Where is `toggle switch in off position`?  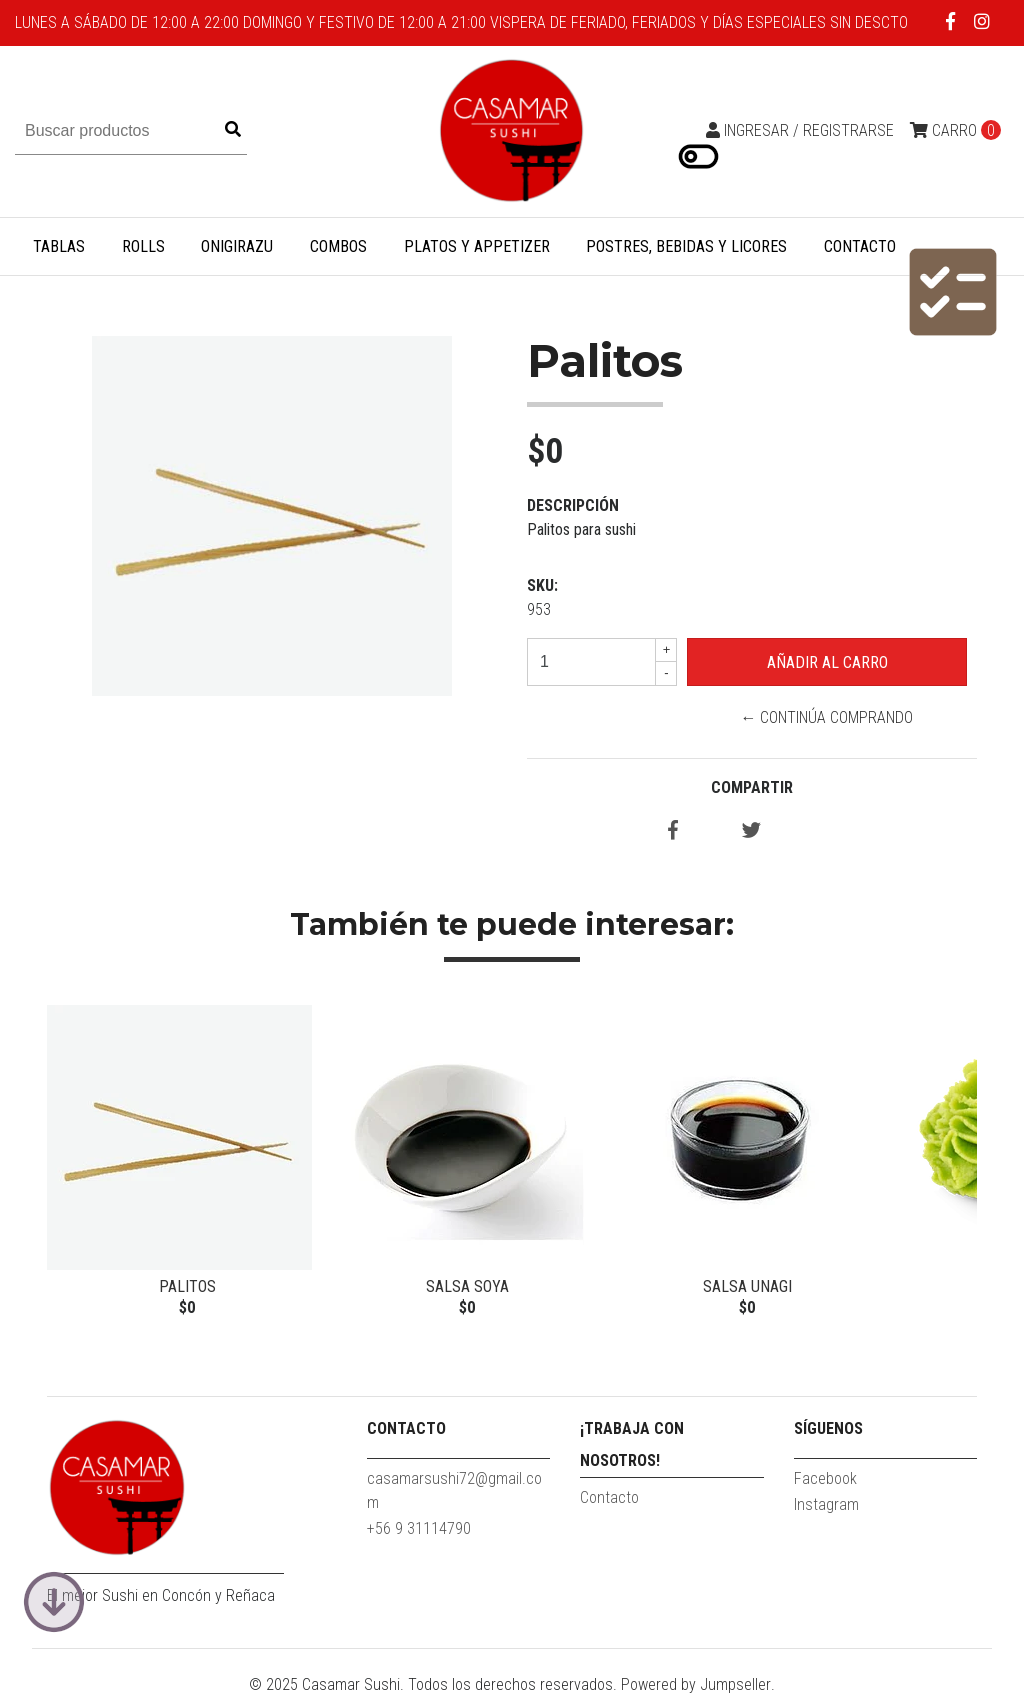 toggle switch in off position is located at coordinates (698, 156).